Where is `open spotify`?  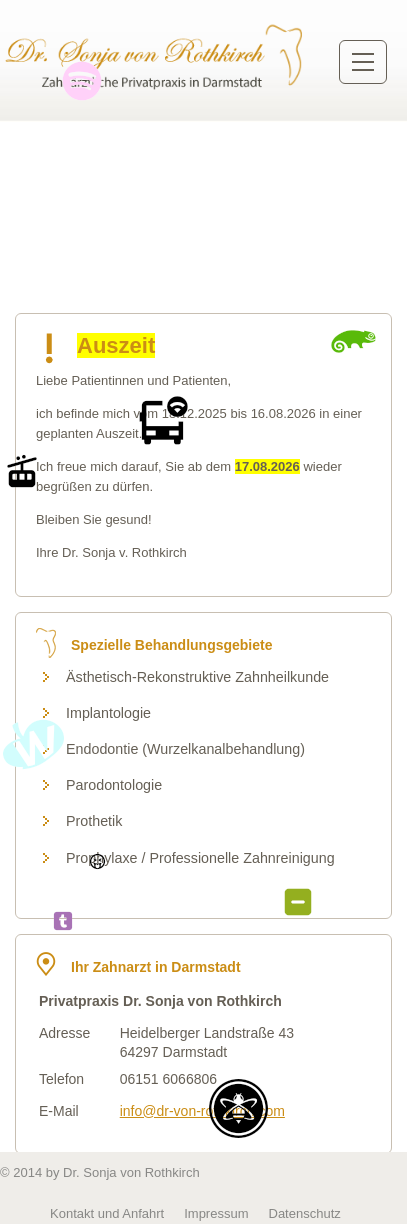 open spotify is located at coordinates (82, 81).